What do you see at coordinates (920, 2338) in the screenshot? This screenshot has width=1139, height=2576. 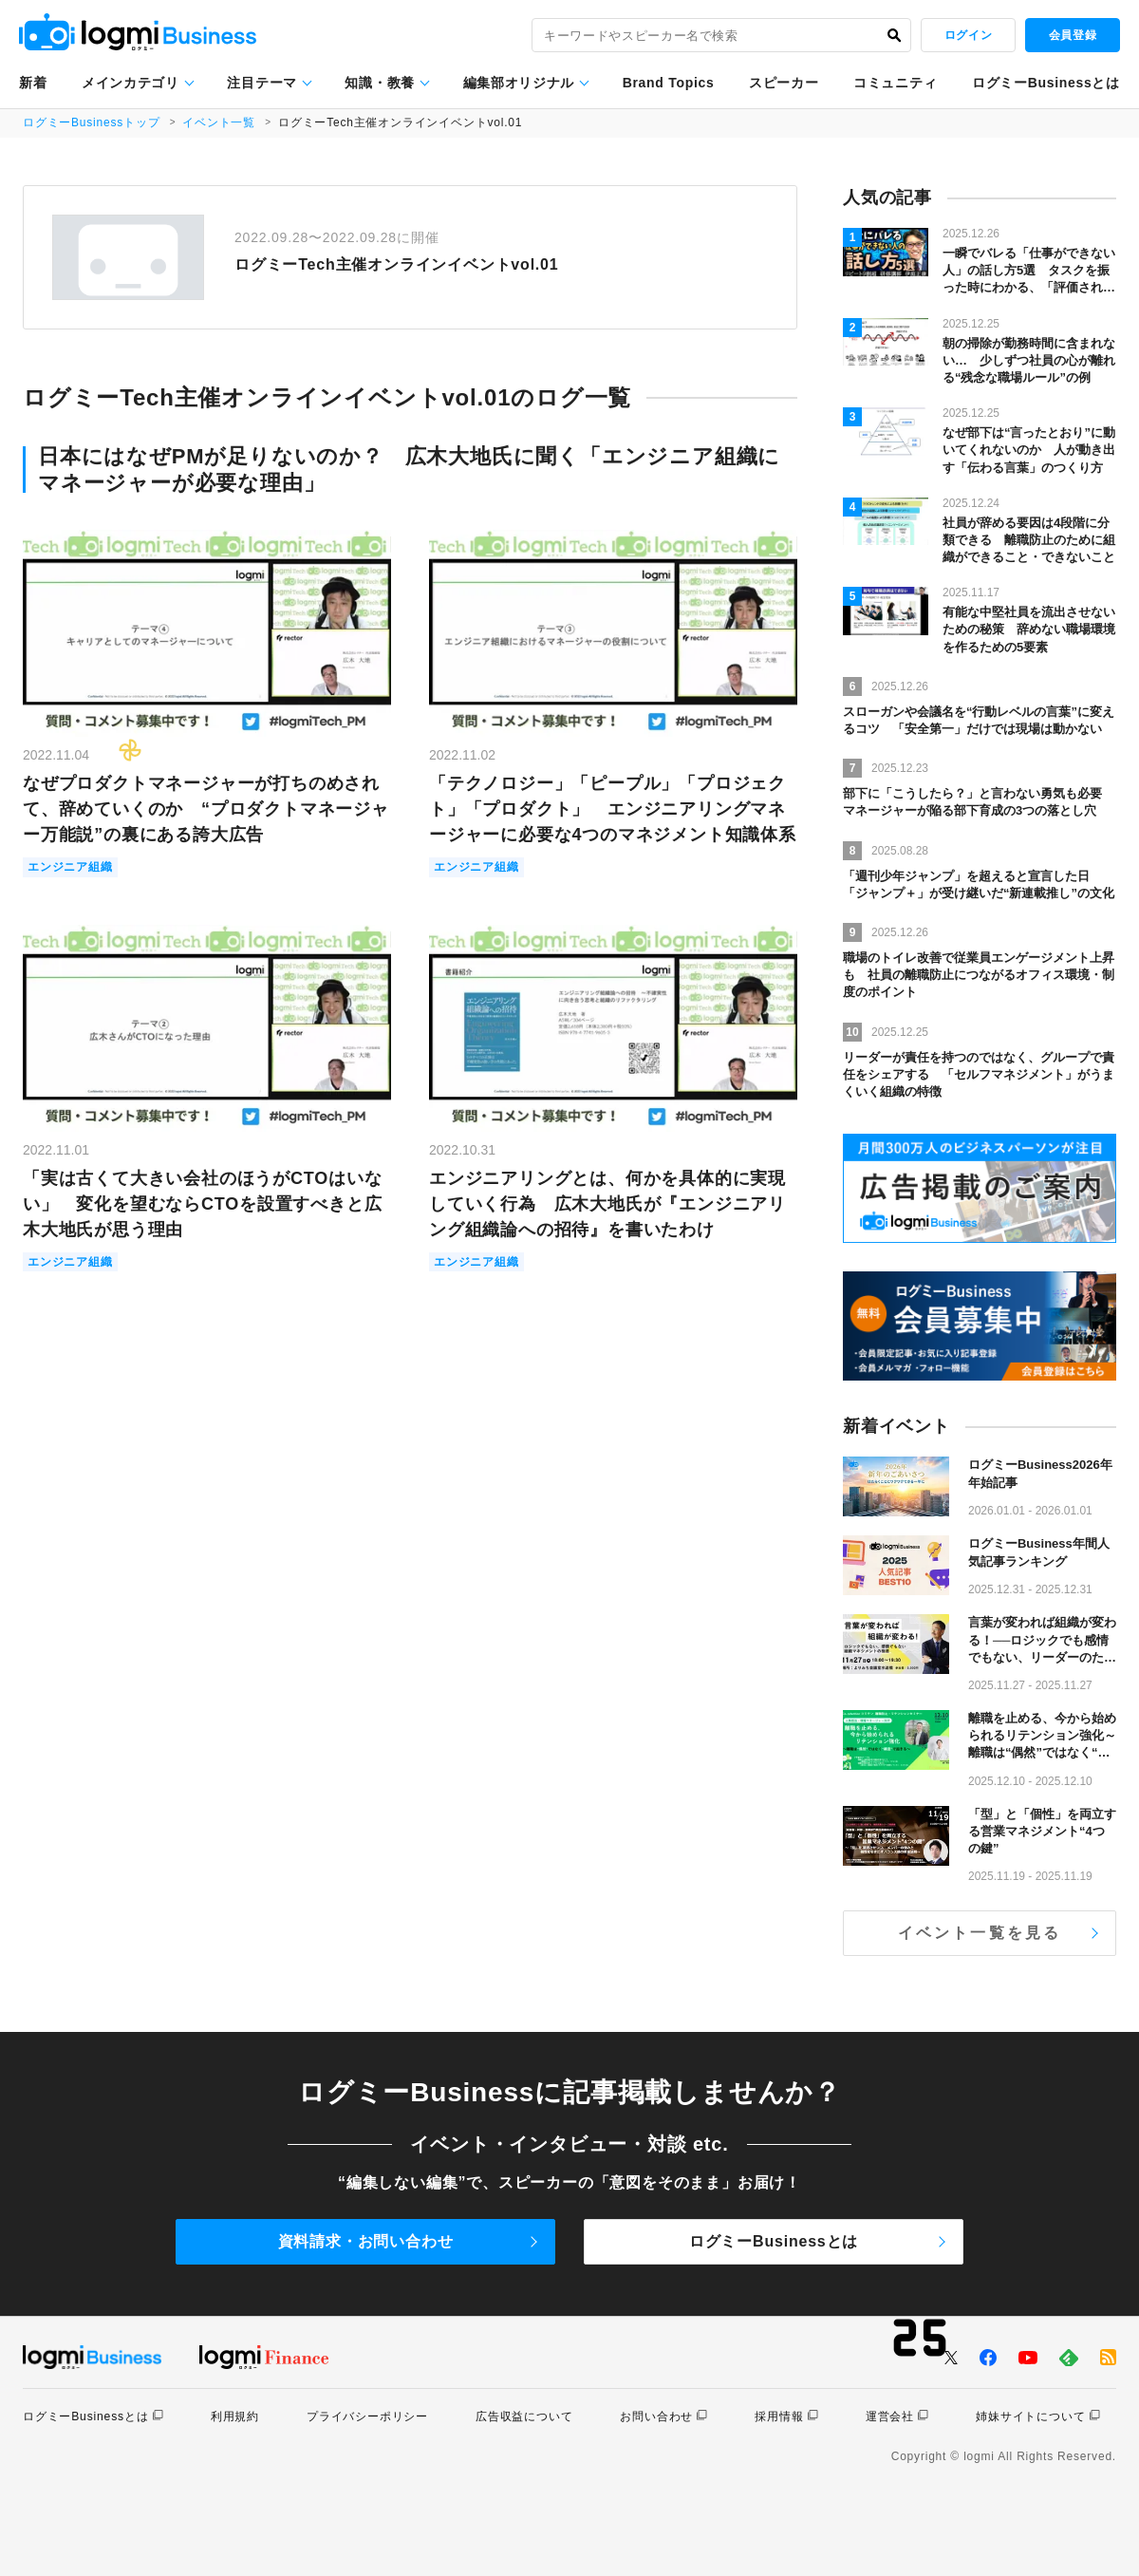 I see `indicates 25 items or notifications` at bounding box center [920, 2338].